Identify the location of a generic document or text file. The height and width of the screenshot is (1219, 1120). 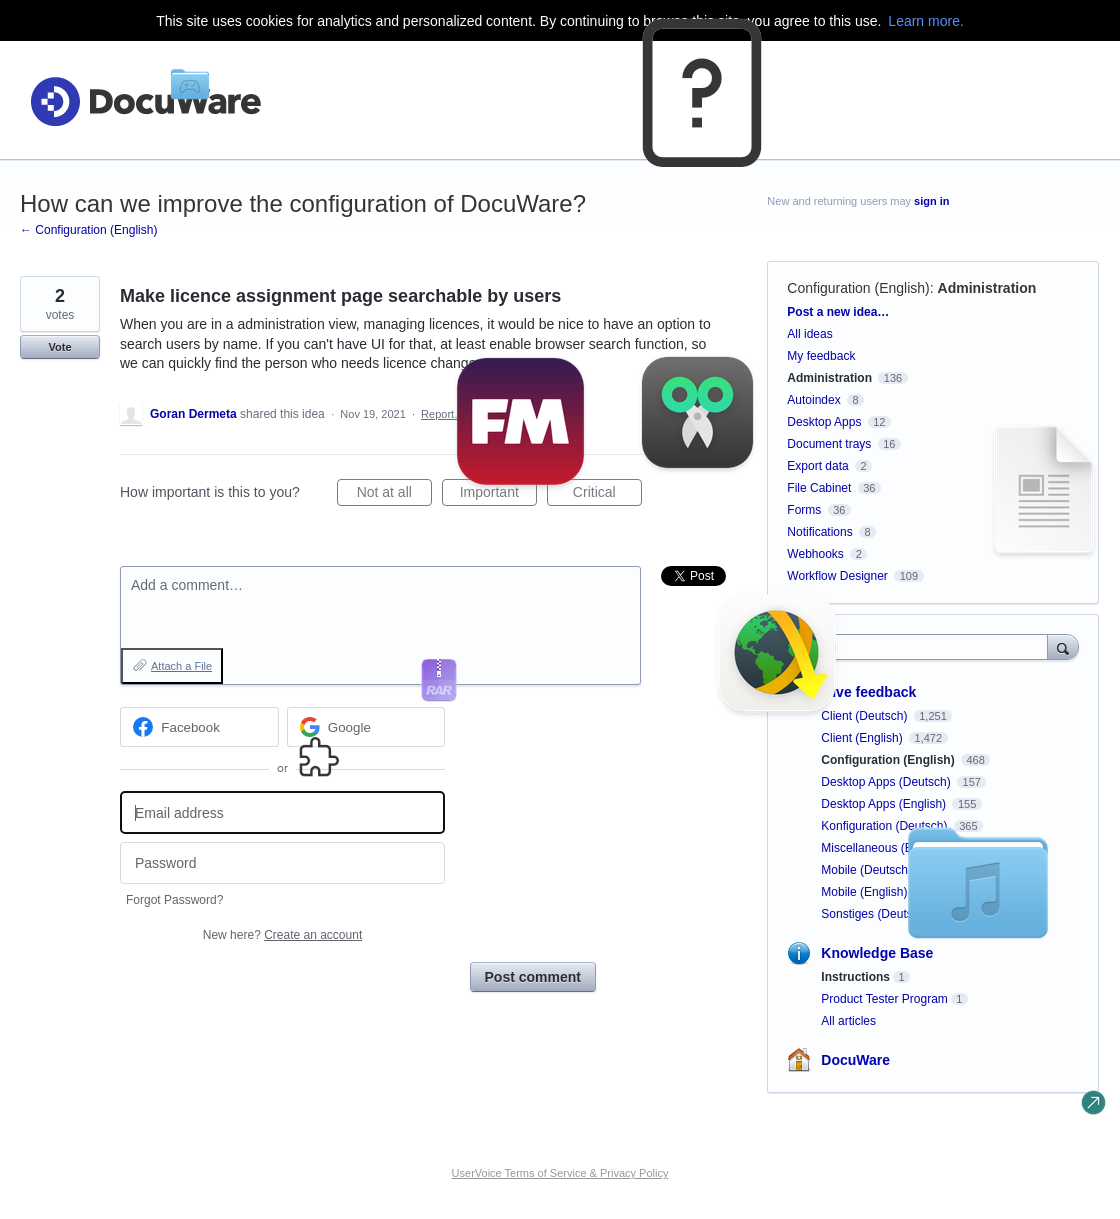
(1044, 492).